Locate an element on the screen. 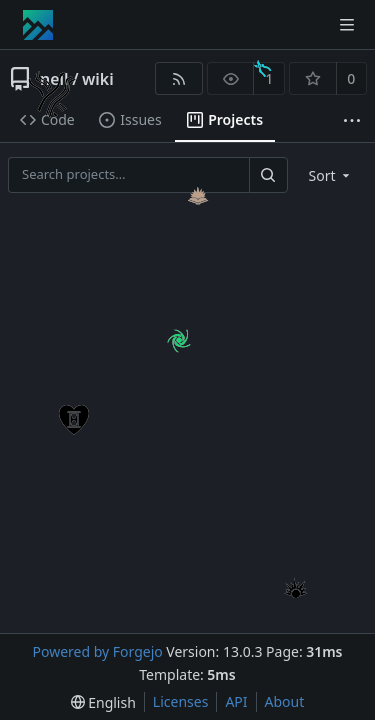 The image size is (375, 720). spy or stealth game mode is located at coordinates (179, 341).